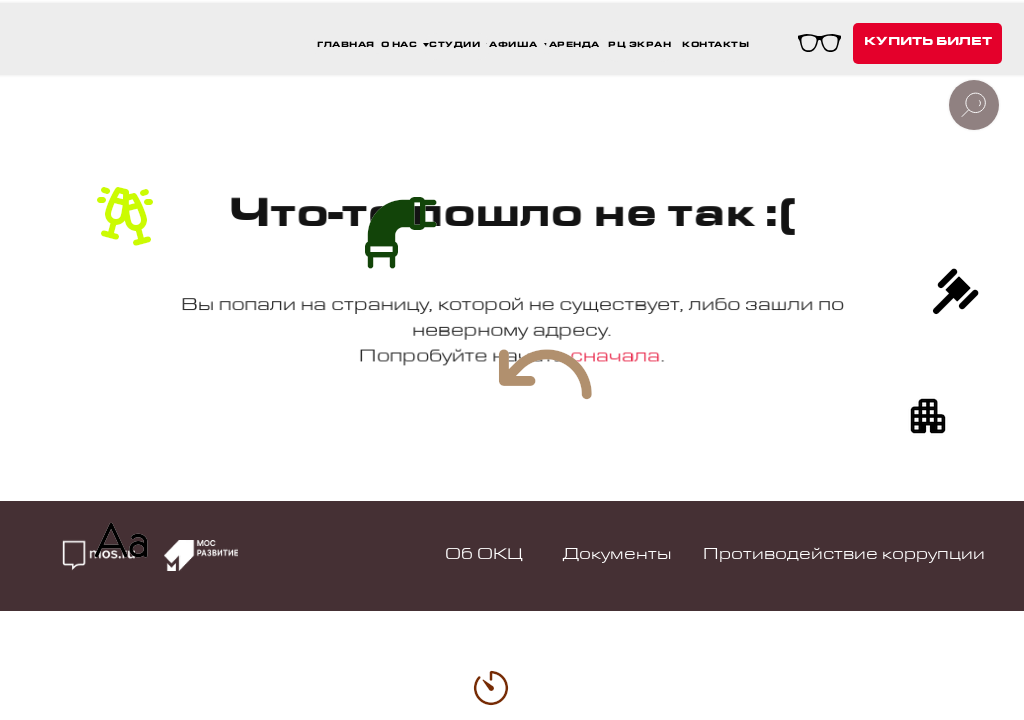 Image resolution: width=1024 pixels, height=720 pixels. What do you see at coordinates (126, 216) in the screenshot?
I see `celebrate a milestone or achievement` at bounding box center [126, 216].